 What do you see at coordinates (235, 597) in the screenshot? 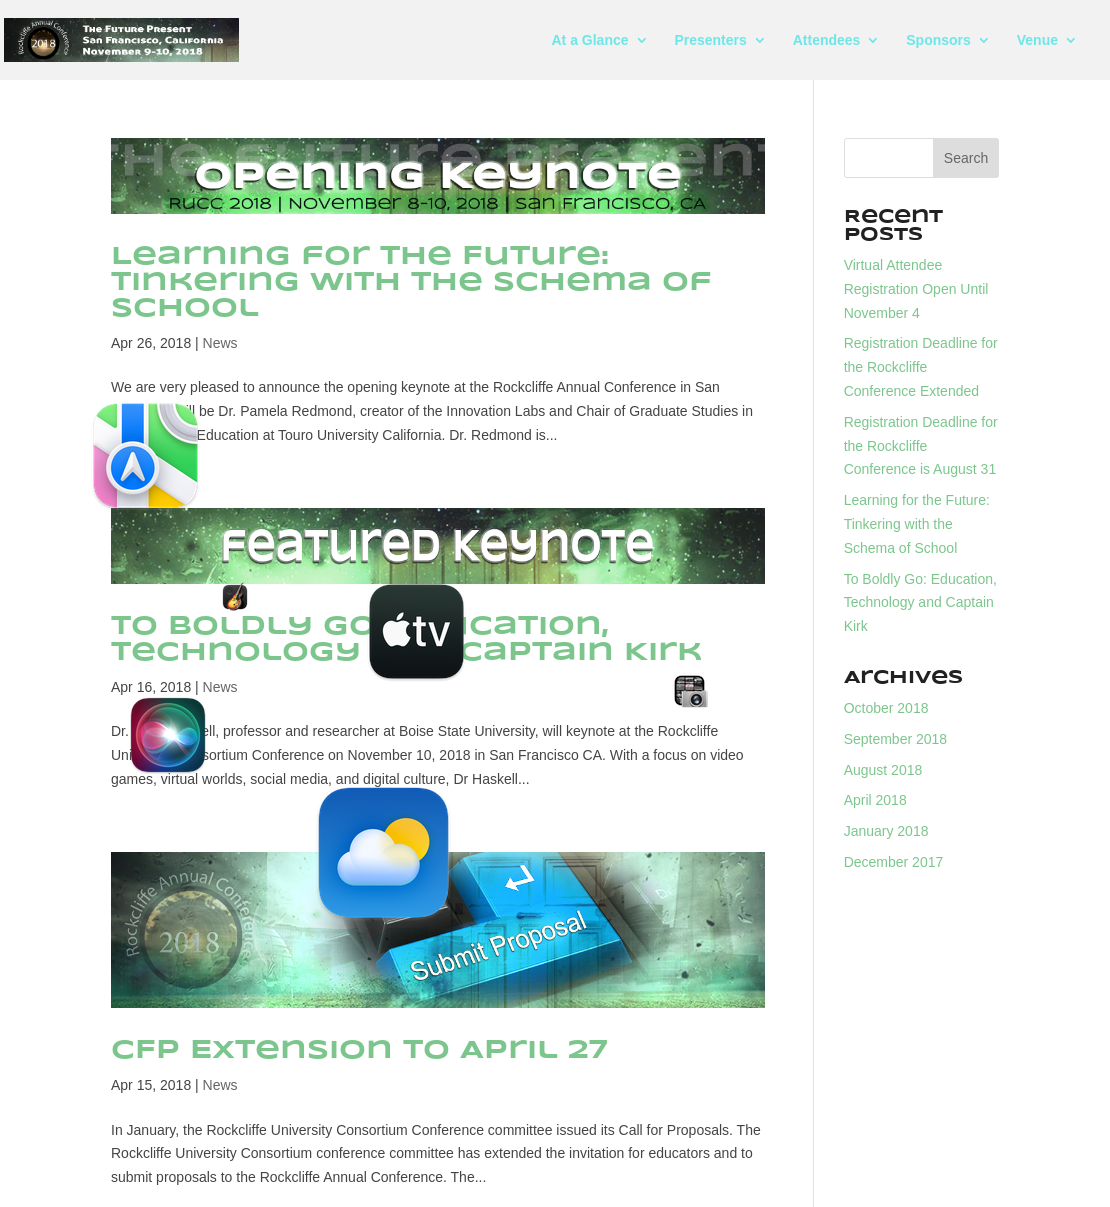
I see `open GarageBand to create or edit music` at bounding box center [235, 597].